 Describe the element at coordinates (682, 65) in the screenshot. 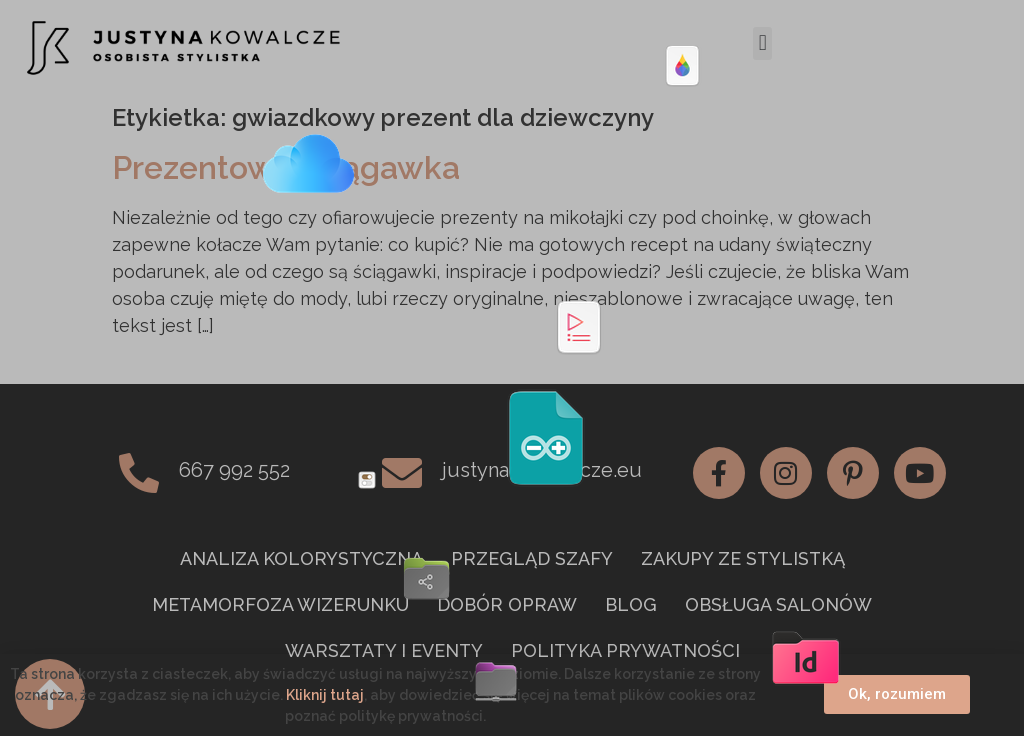

I see `an ICC color profile file` at that location.